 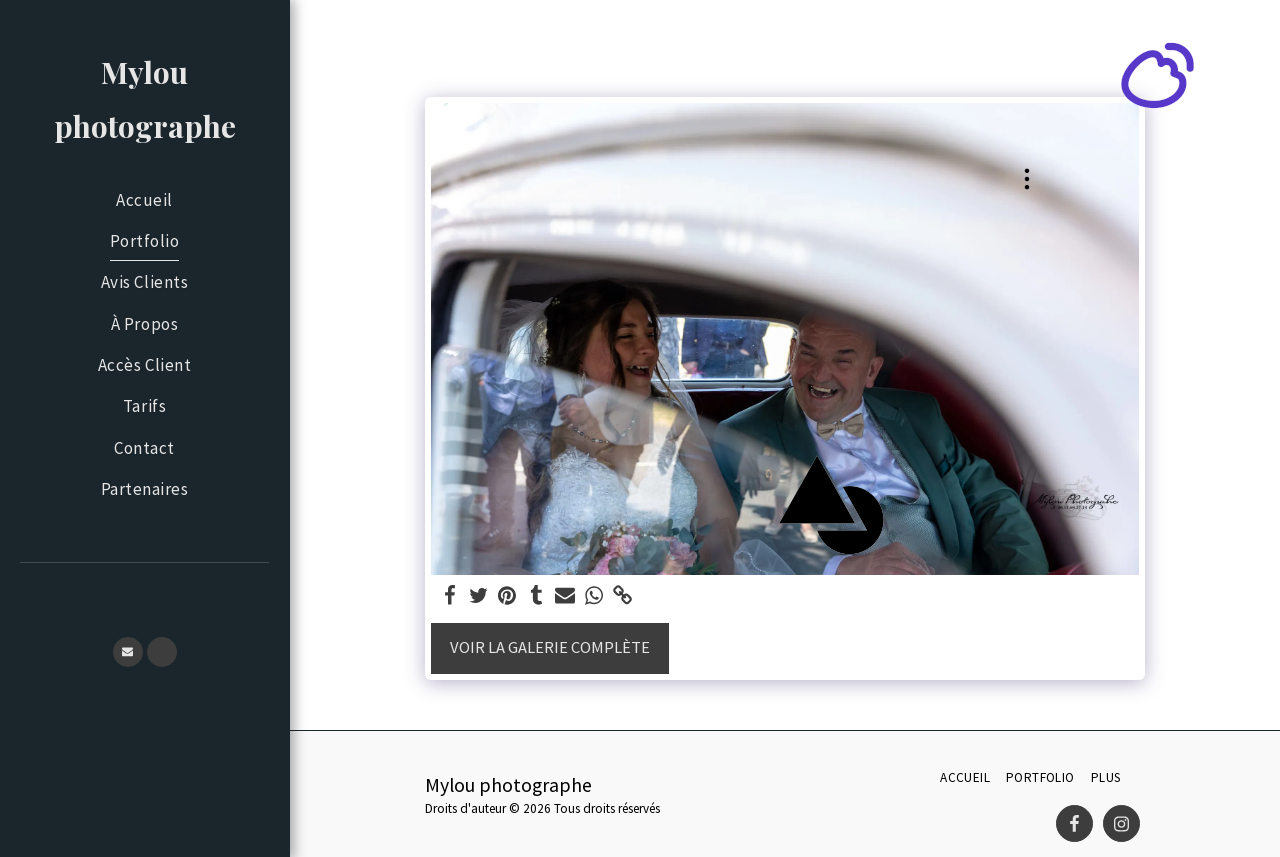 I want to click on open weibo app, so click(x=1157, y=75).